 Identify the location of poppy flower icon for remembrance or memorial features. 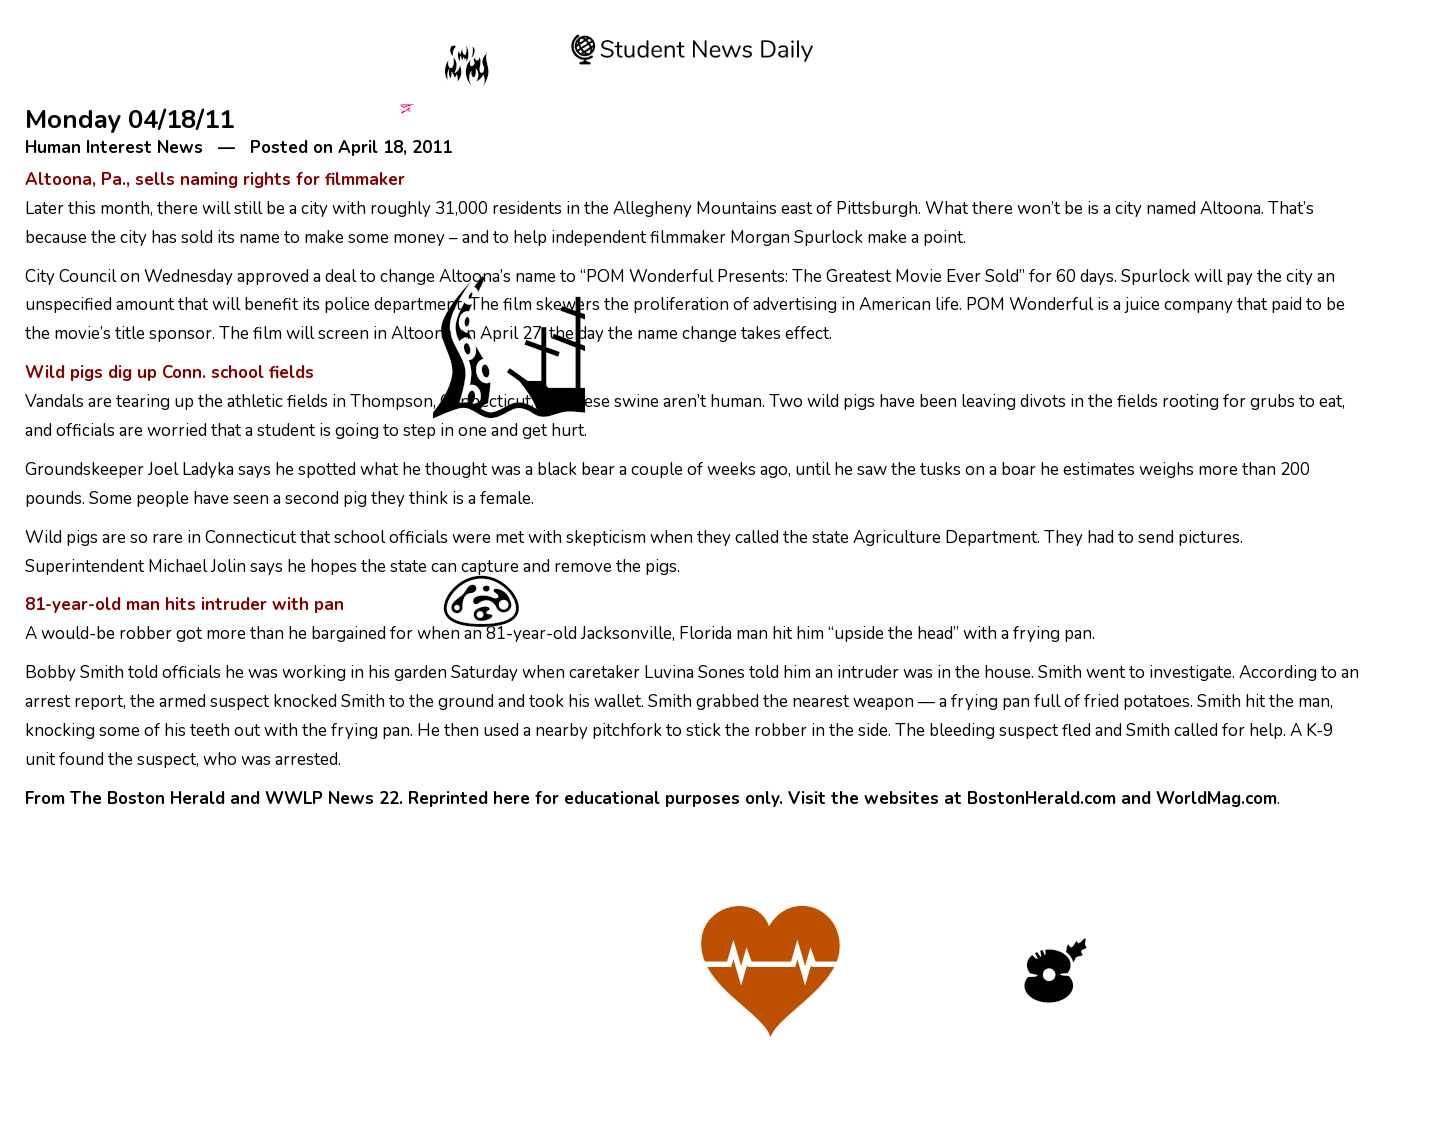
(1055, 970).